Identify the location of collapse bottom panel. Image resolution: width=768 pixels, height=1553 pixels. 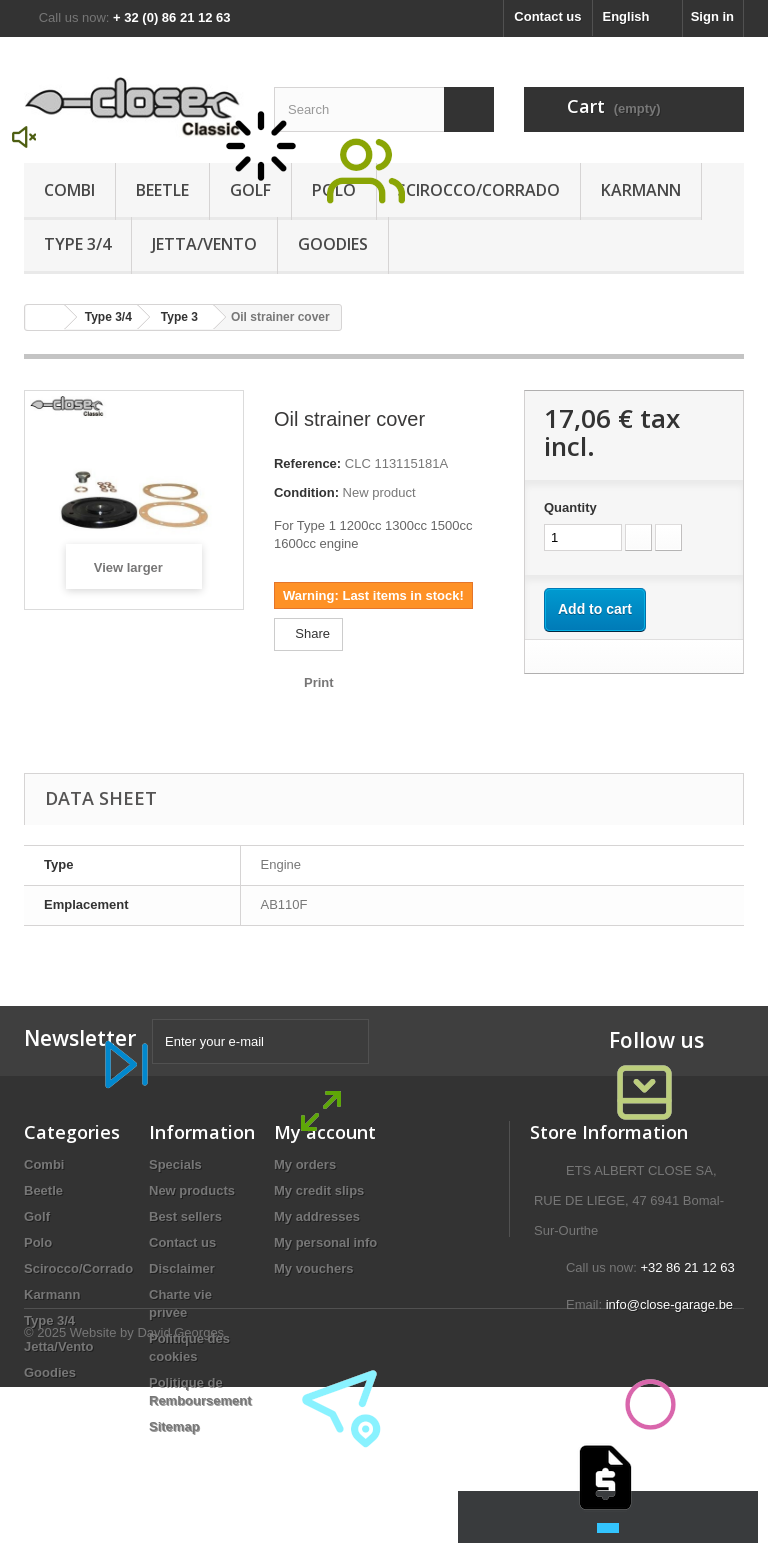
(644, 1092).